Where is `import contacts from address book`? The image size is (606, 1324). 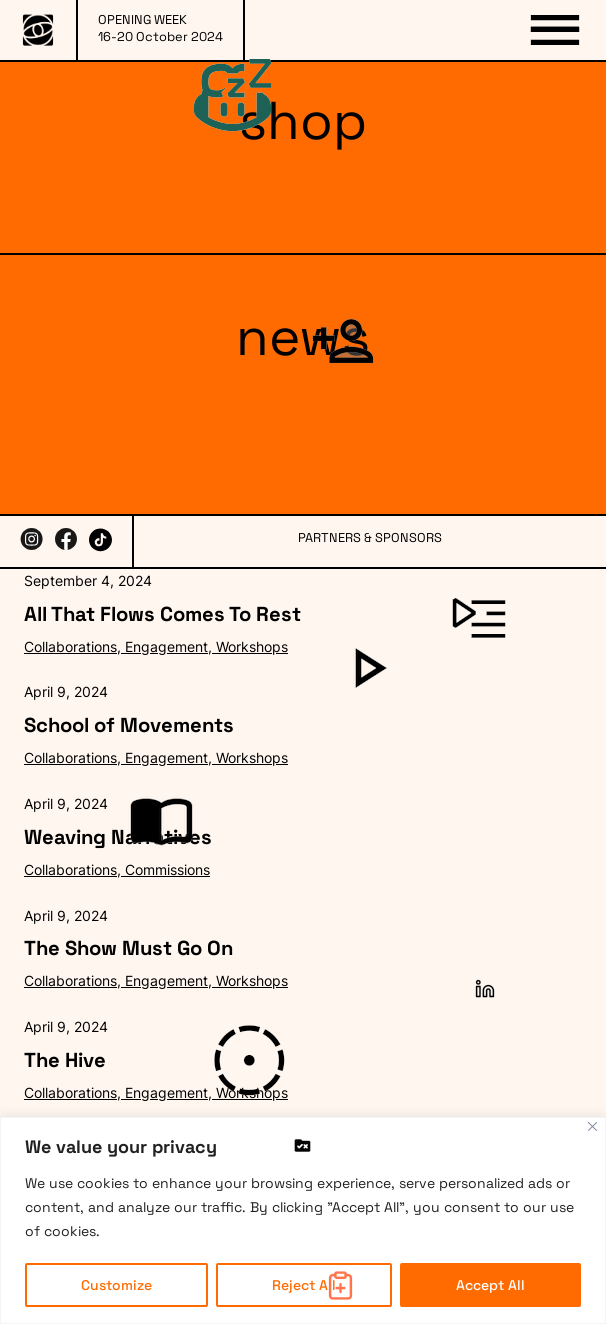
import contacts from address book is located at coordinates (161, 819).